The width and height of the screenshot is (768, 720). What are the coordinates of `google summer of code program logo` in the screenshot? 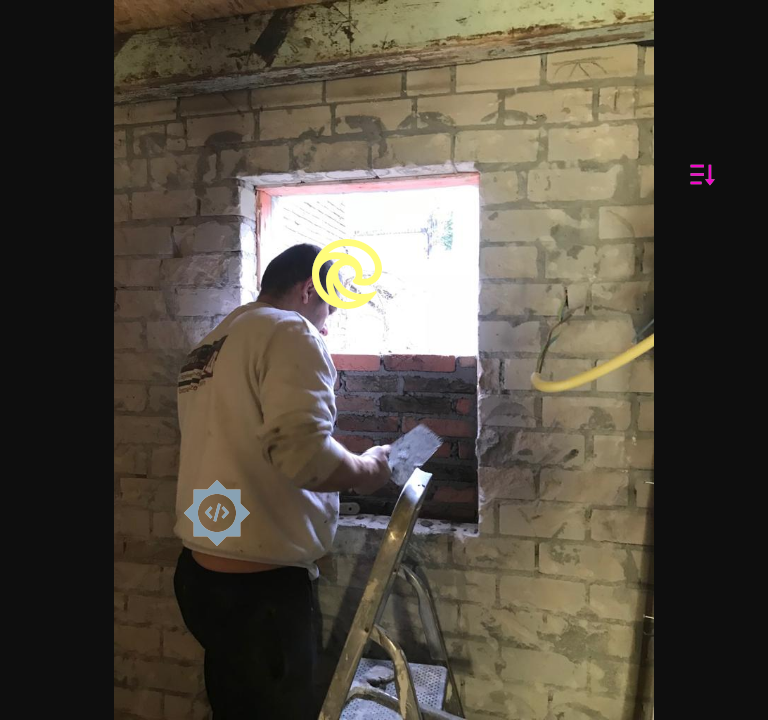 It's located at (217, 513).